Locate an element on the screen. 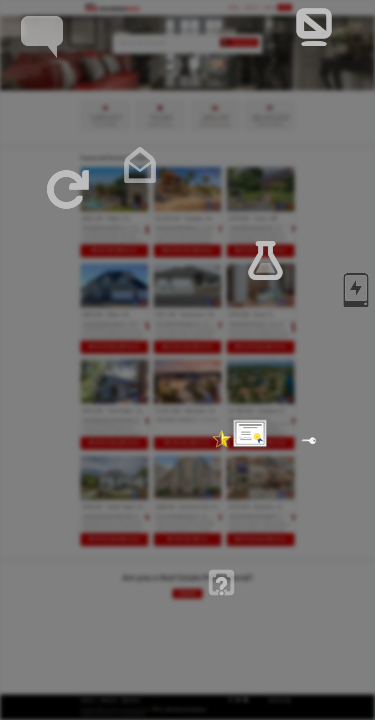  refresh the current view is located at coordinates (69, 189).